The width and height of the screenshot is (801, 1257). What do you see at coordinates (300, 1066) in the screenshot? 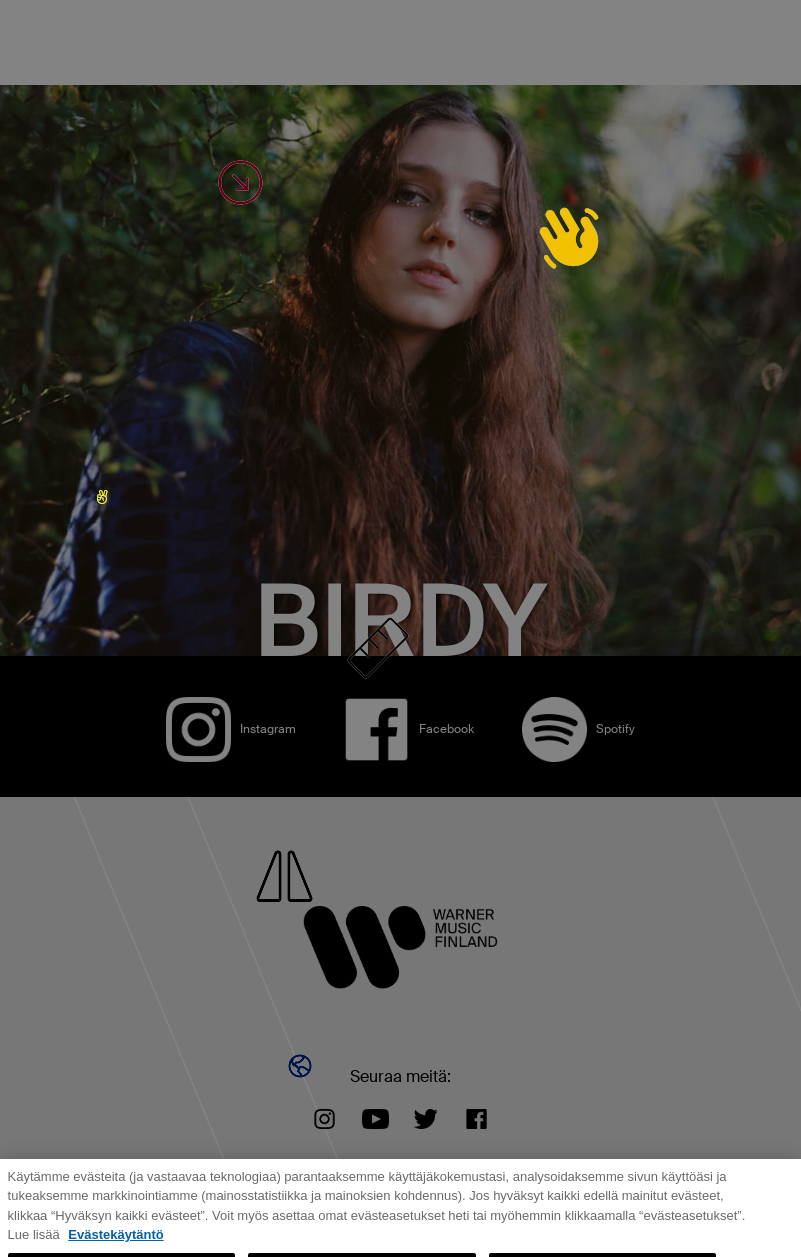
I see `switch to western hemisphere or Americas region` at bounding box center [300, 1066].